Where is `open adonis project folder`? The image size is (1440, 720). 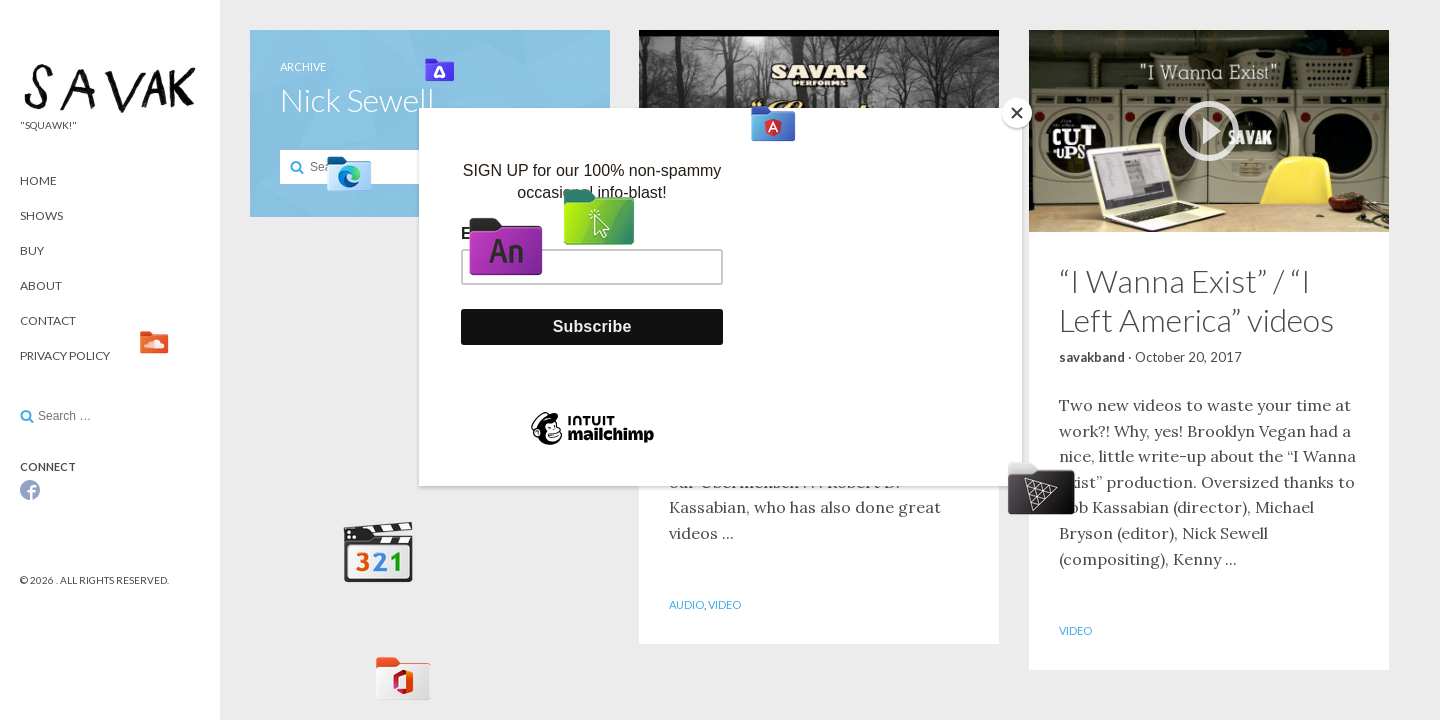
open adonis project folder is located at coordinates (439, 70).